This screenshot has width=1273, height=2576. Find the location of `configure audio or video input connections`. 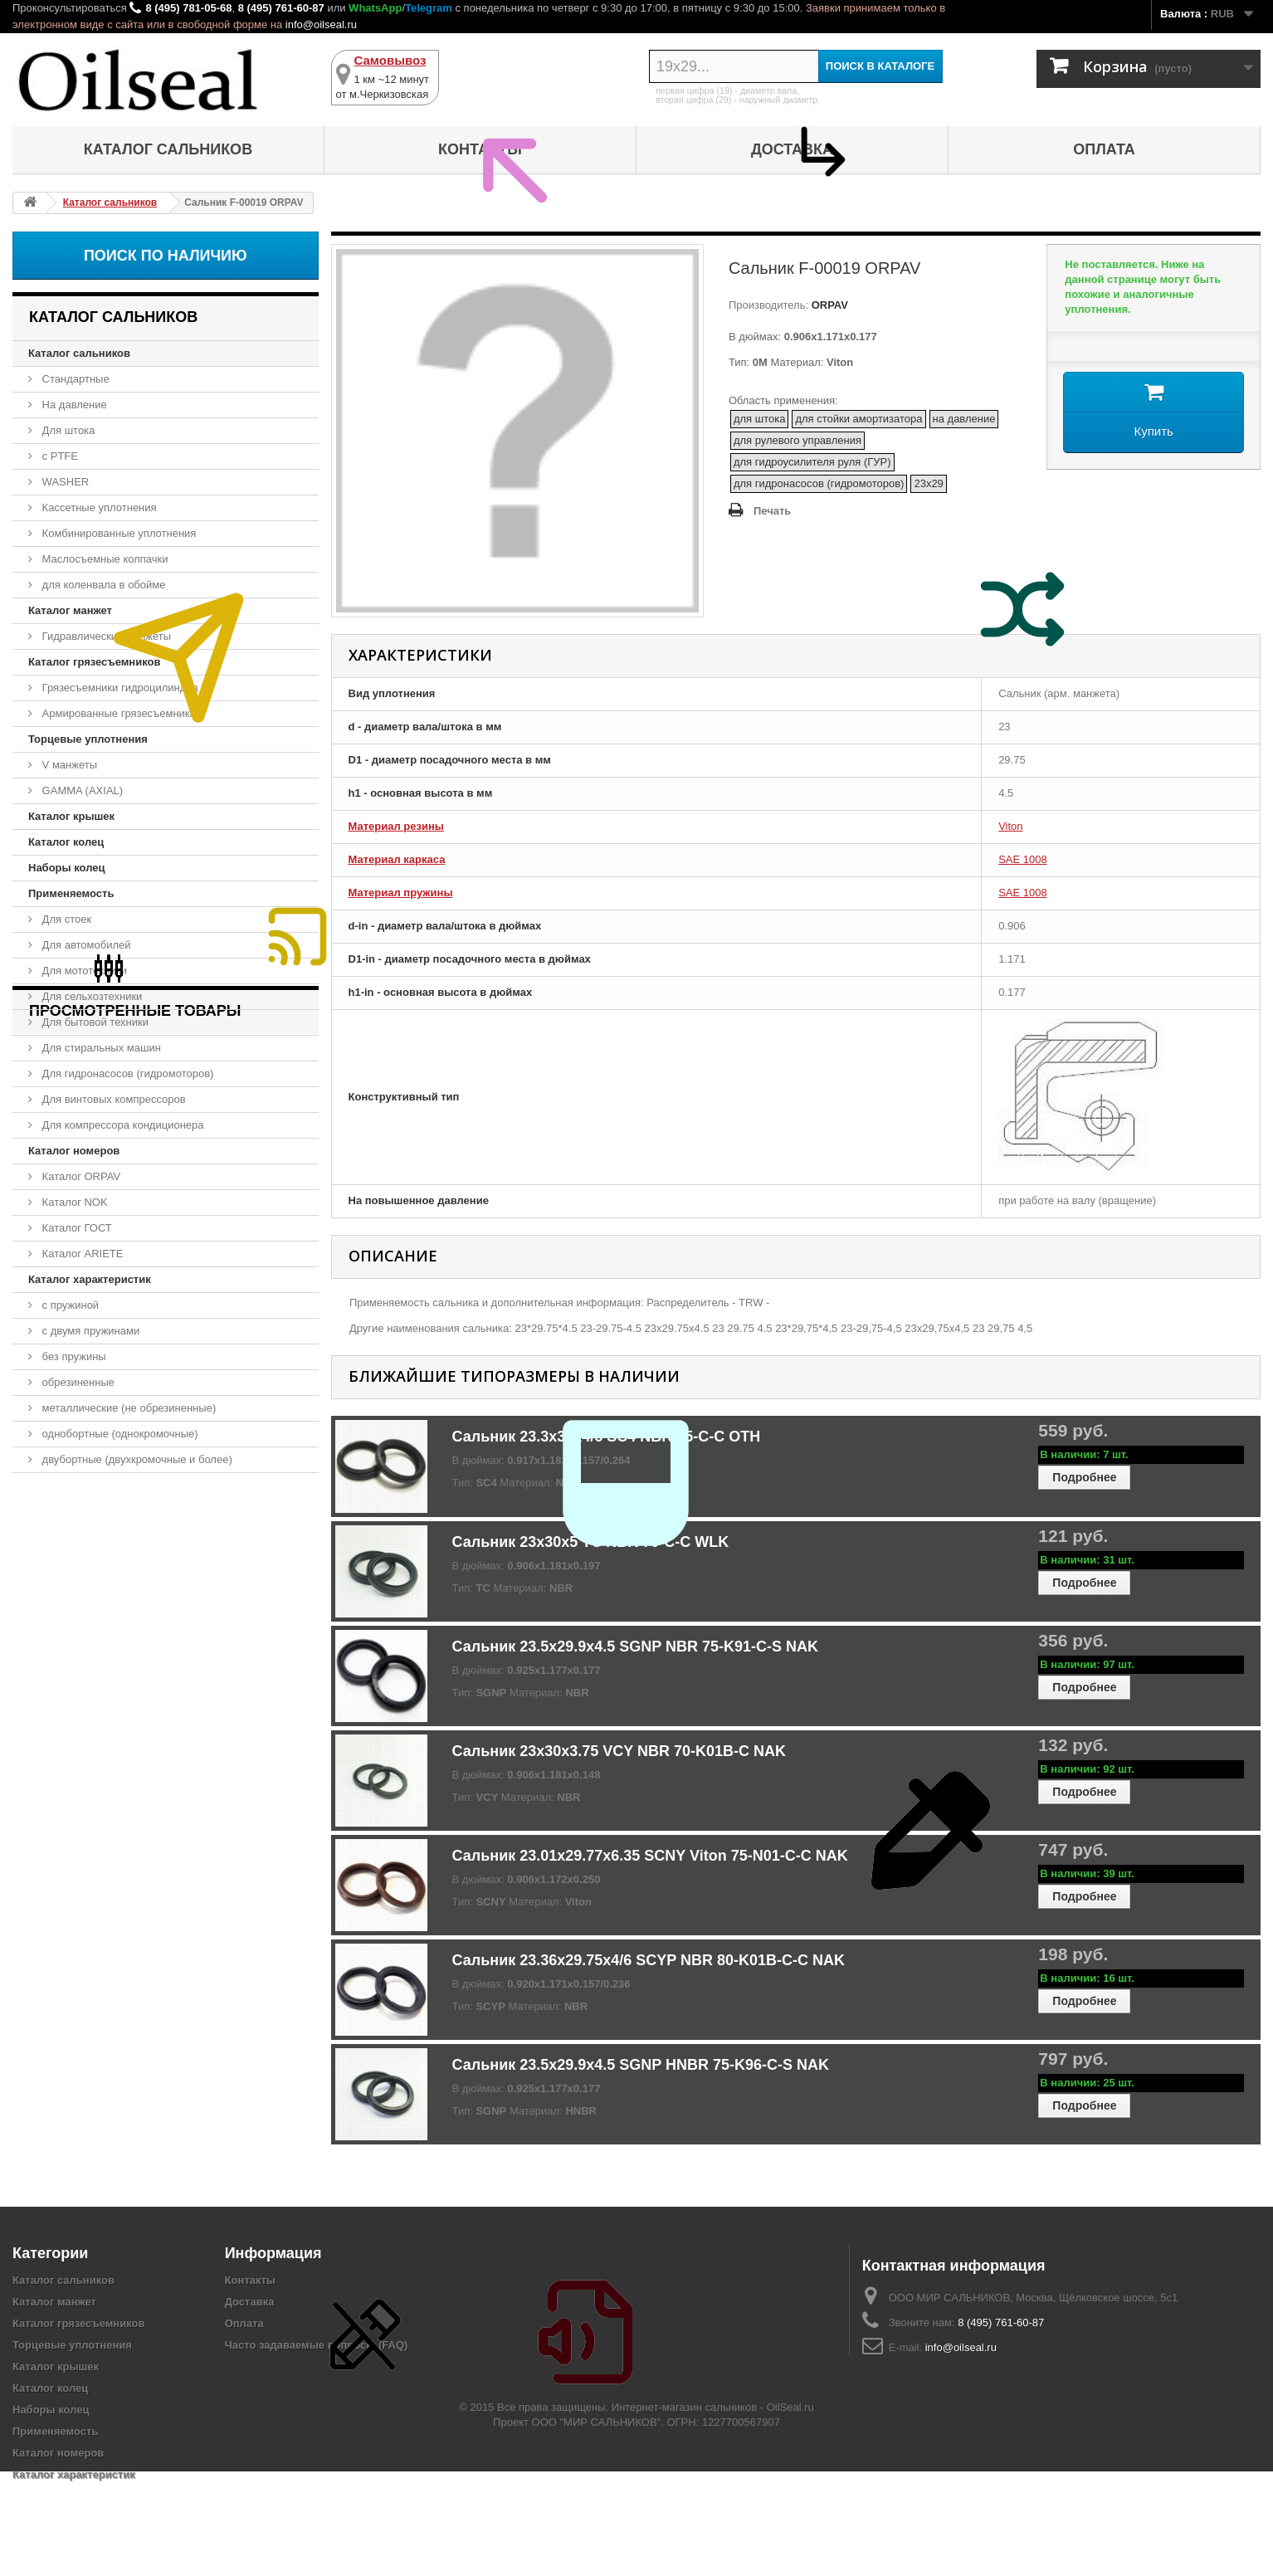

configure audio or video input connections is located at coordinates (109, 968).